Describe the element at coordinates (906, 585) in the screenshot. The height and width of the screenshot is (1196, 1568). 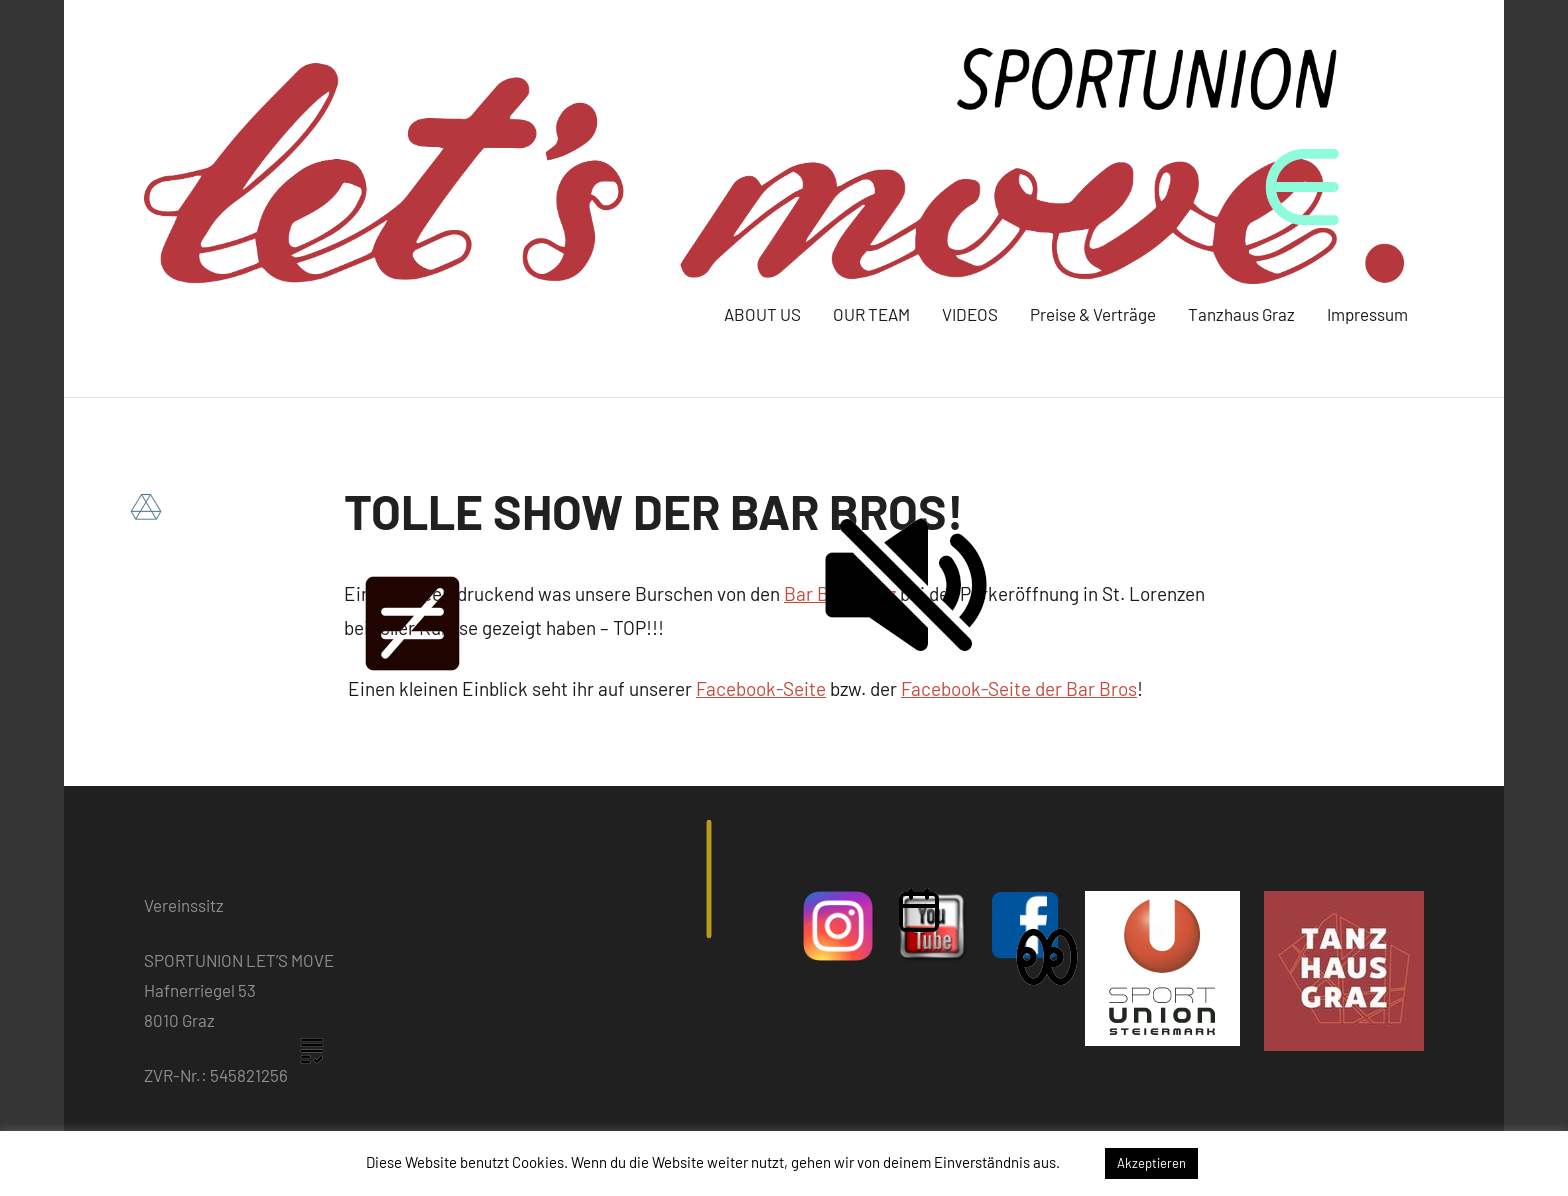
I see `mute audio` at that location.